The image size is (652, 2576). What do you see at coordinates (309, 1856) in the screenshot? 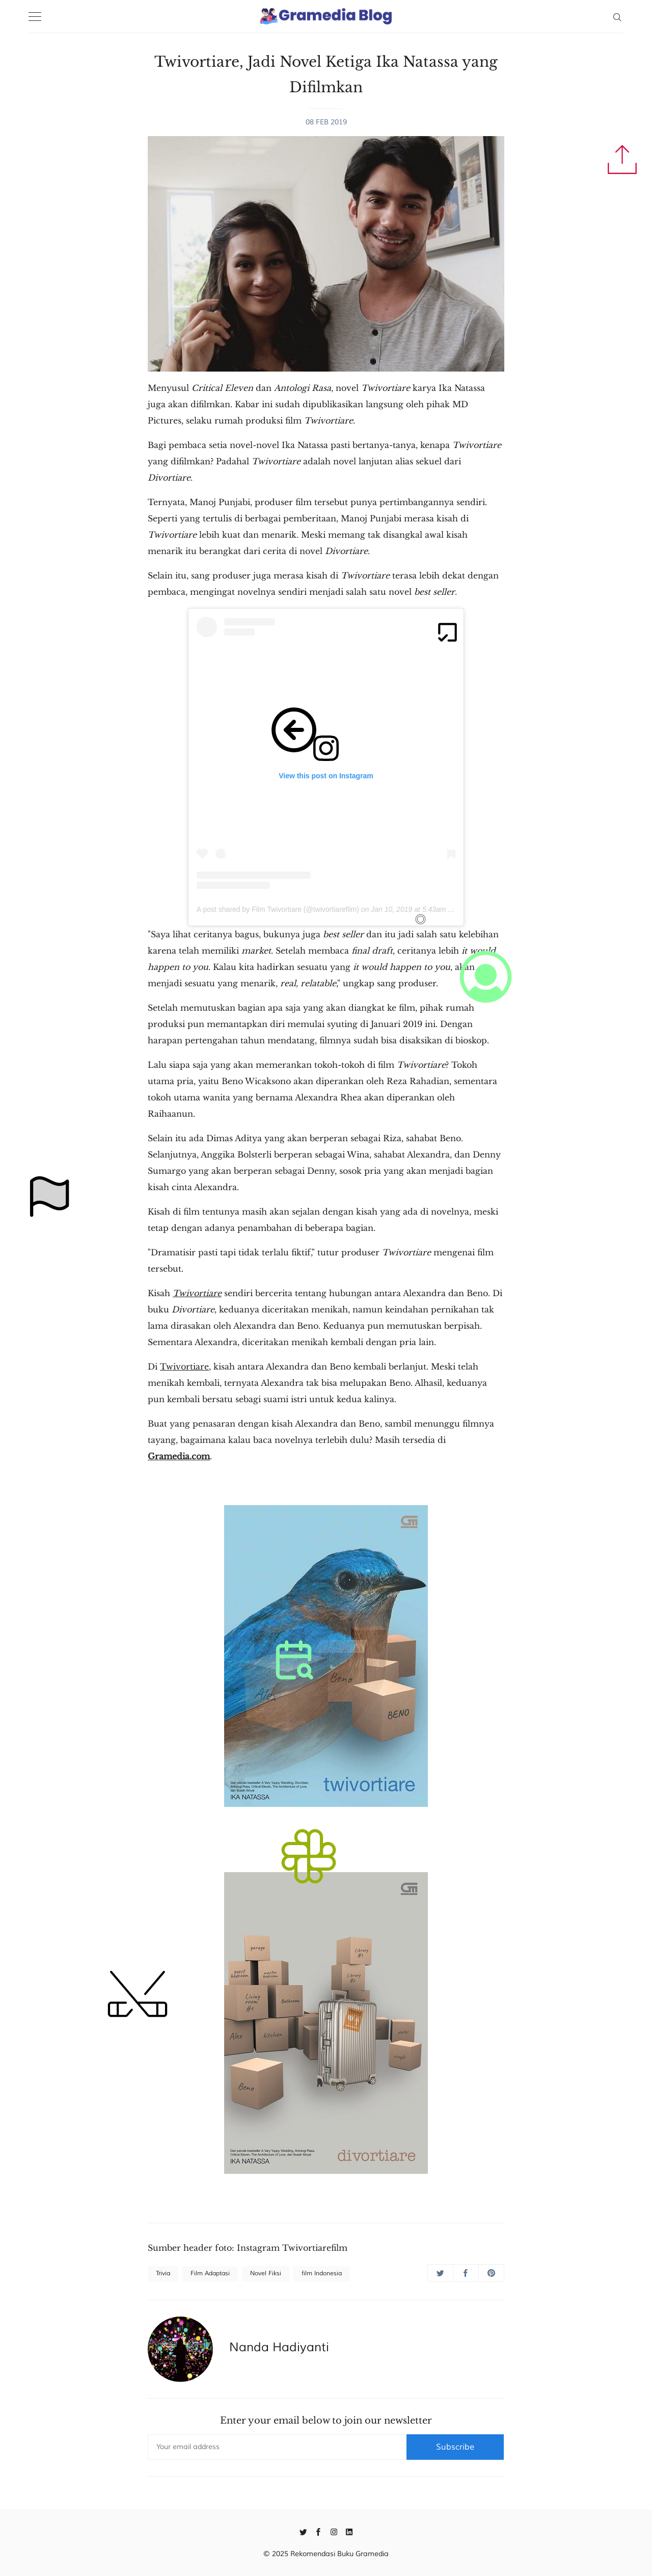
I see `open slack` at bounding box center [309, 1856].